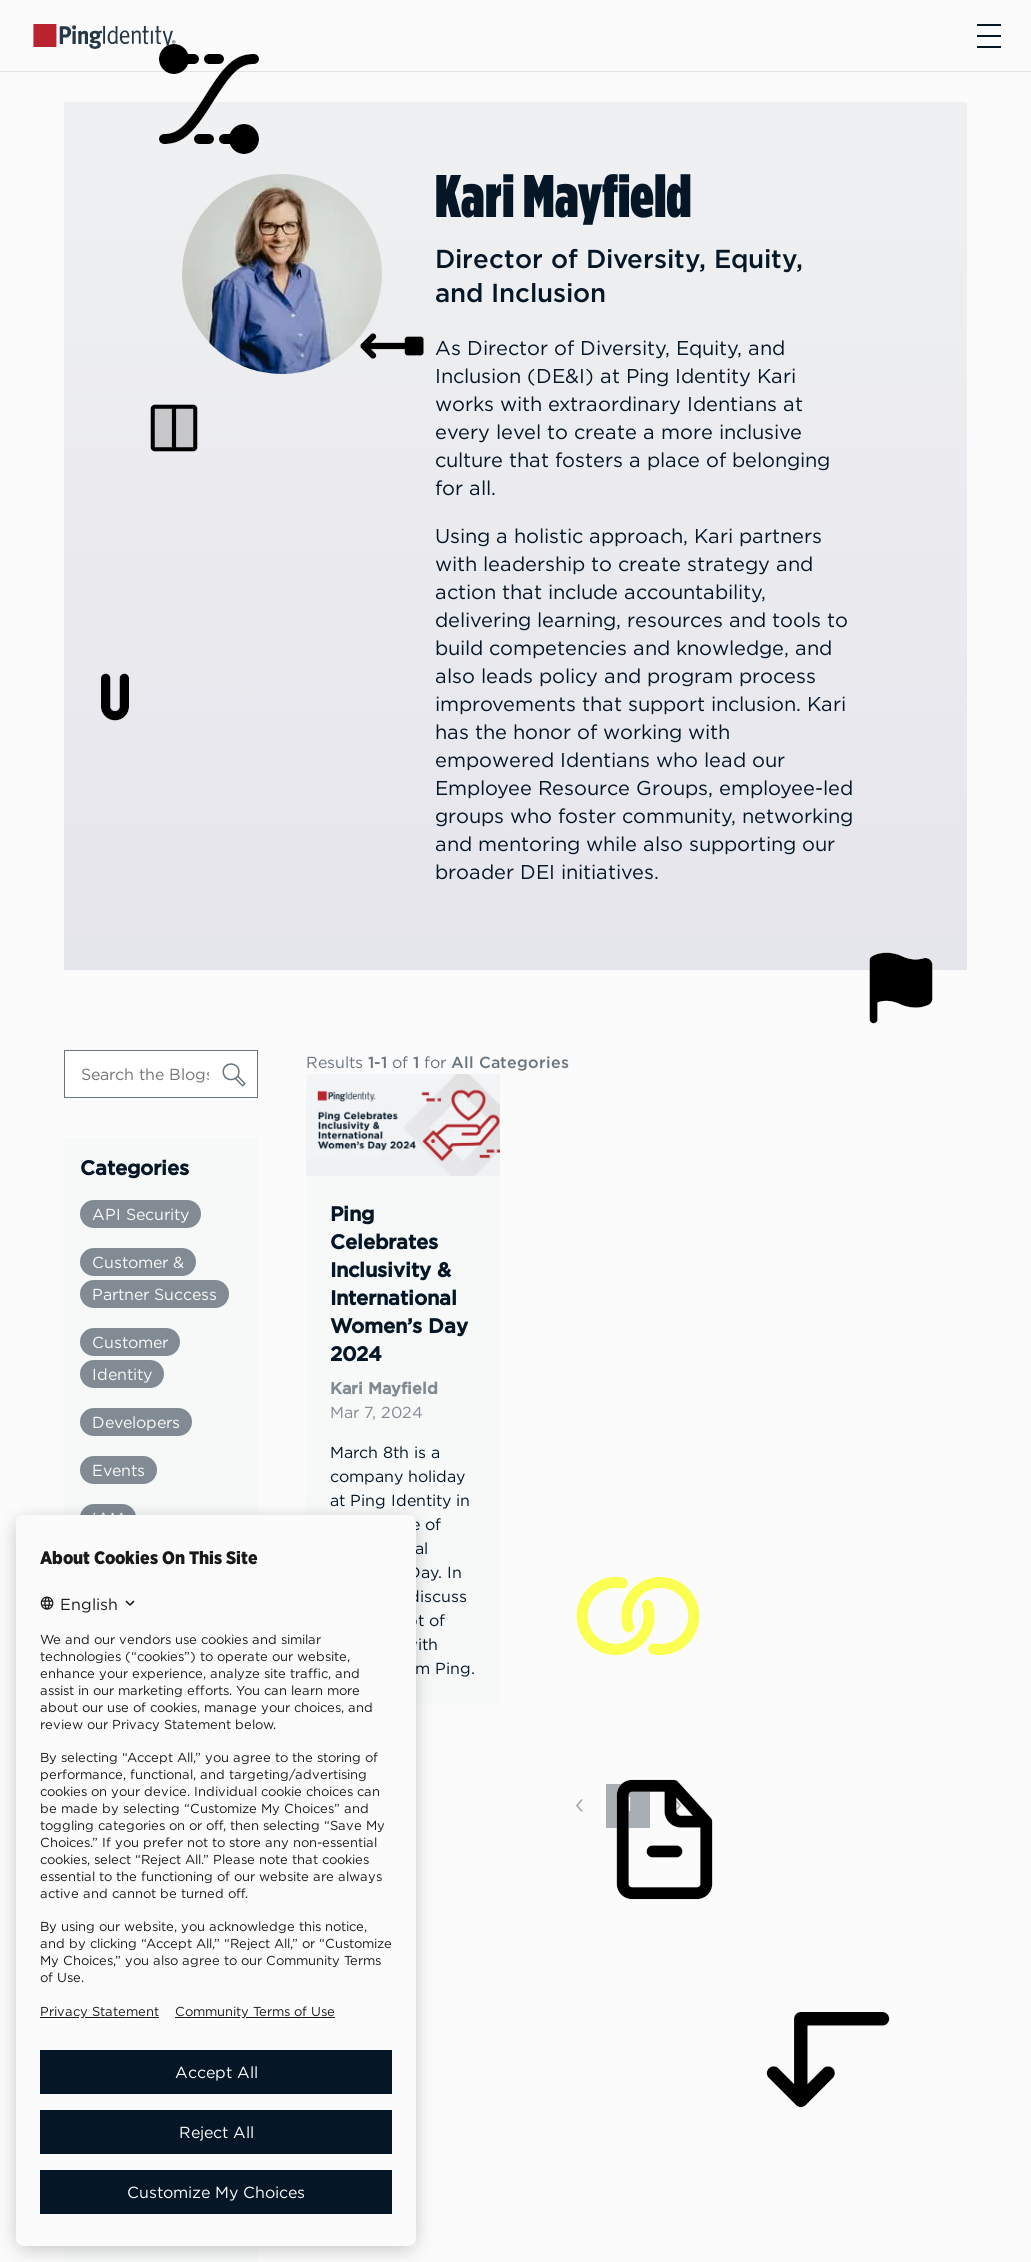  Describe the element at coordinates (115, 697) in the screenshot. I see `indicates an item starting with the letter u` at that location.